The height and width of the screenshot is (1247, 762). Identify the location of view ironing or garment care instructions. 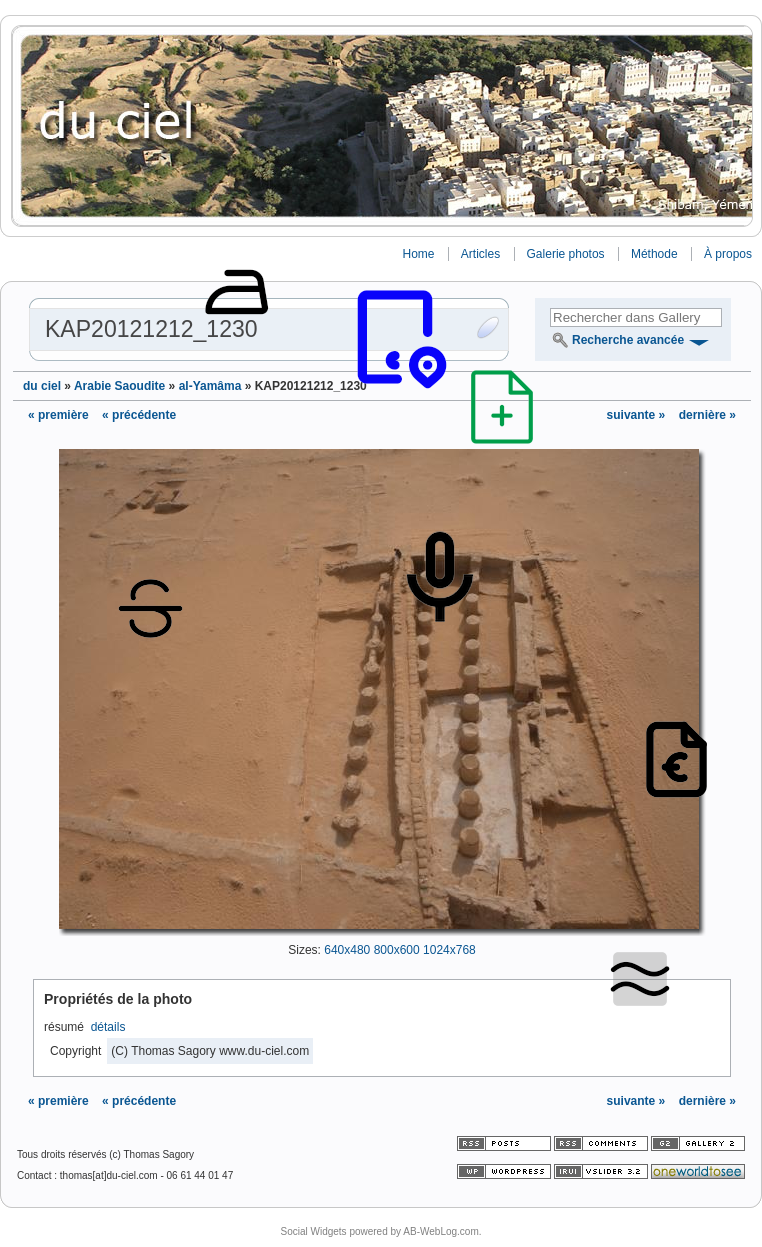
(237, 292).